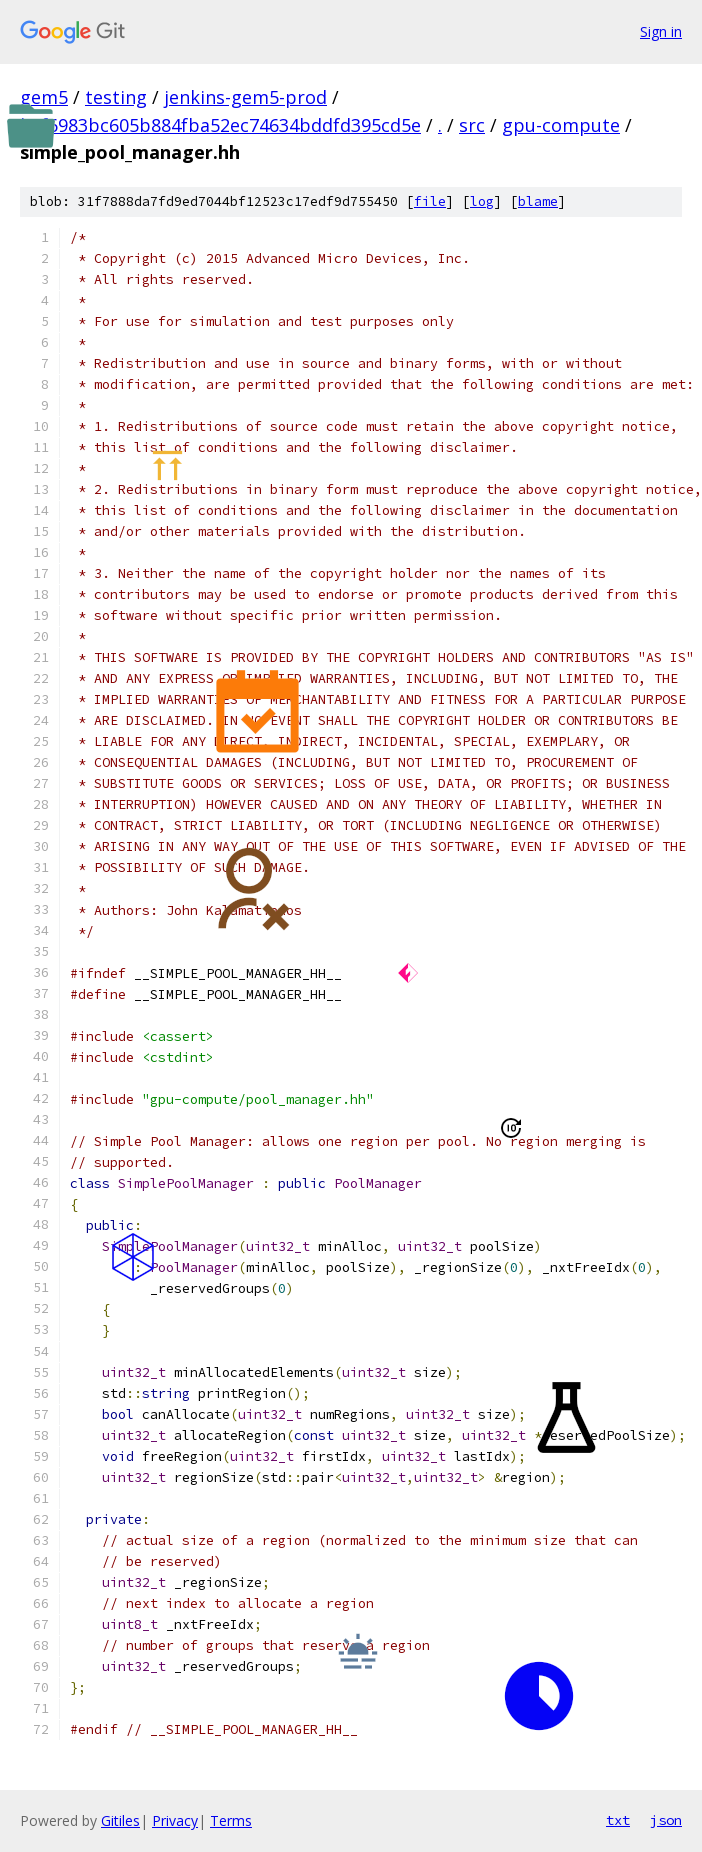 The image size is (702, 1852). What do you see at coordinates (31, 126) in the screenshot?
I see `open folder to view contents` at bounding box center [31, 126].